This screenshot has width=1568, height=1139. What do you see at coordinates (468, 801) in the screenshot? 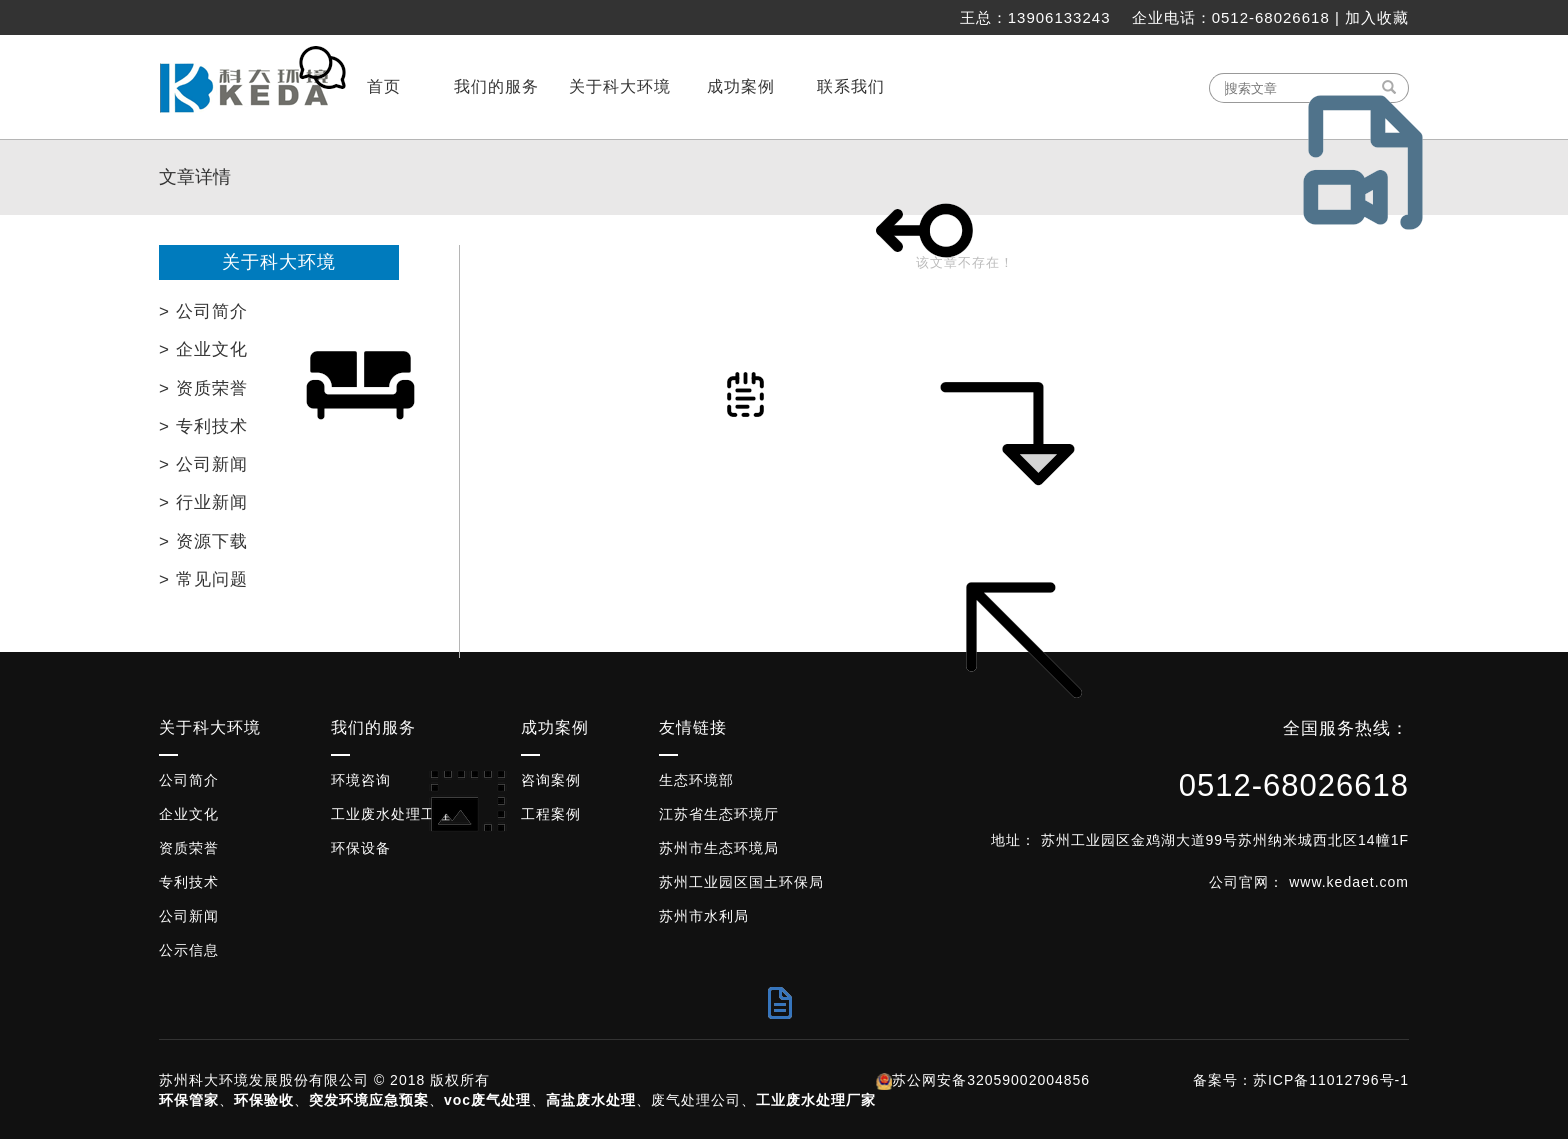
I see `resize image to large format` at bounding box center [468, 801].